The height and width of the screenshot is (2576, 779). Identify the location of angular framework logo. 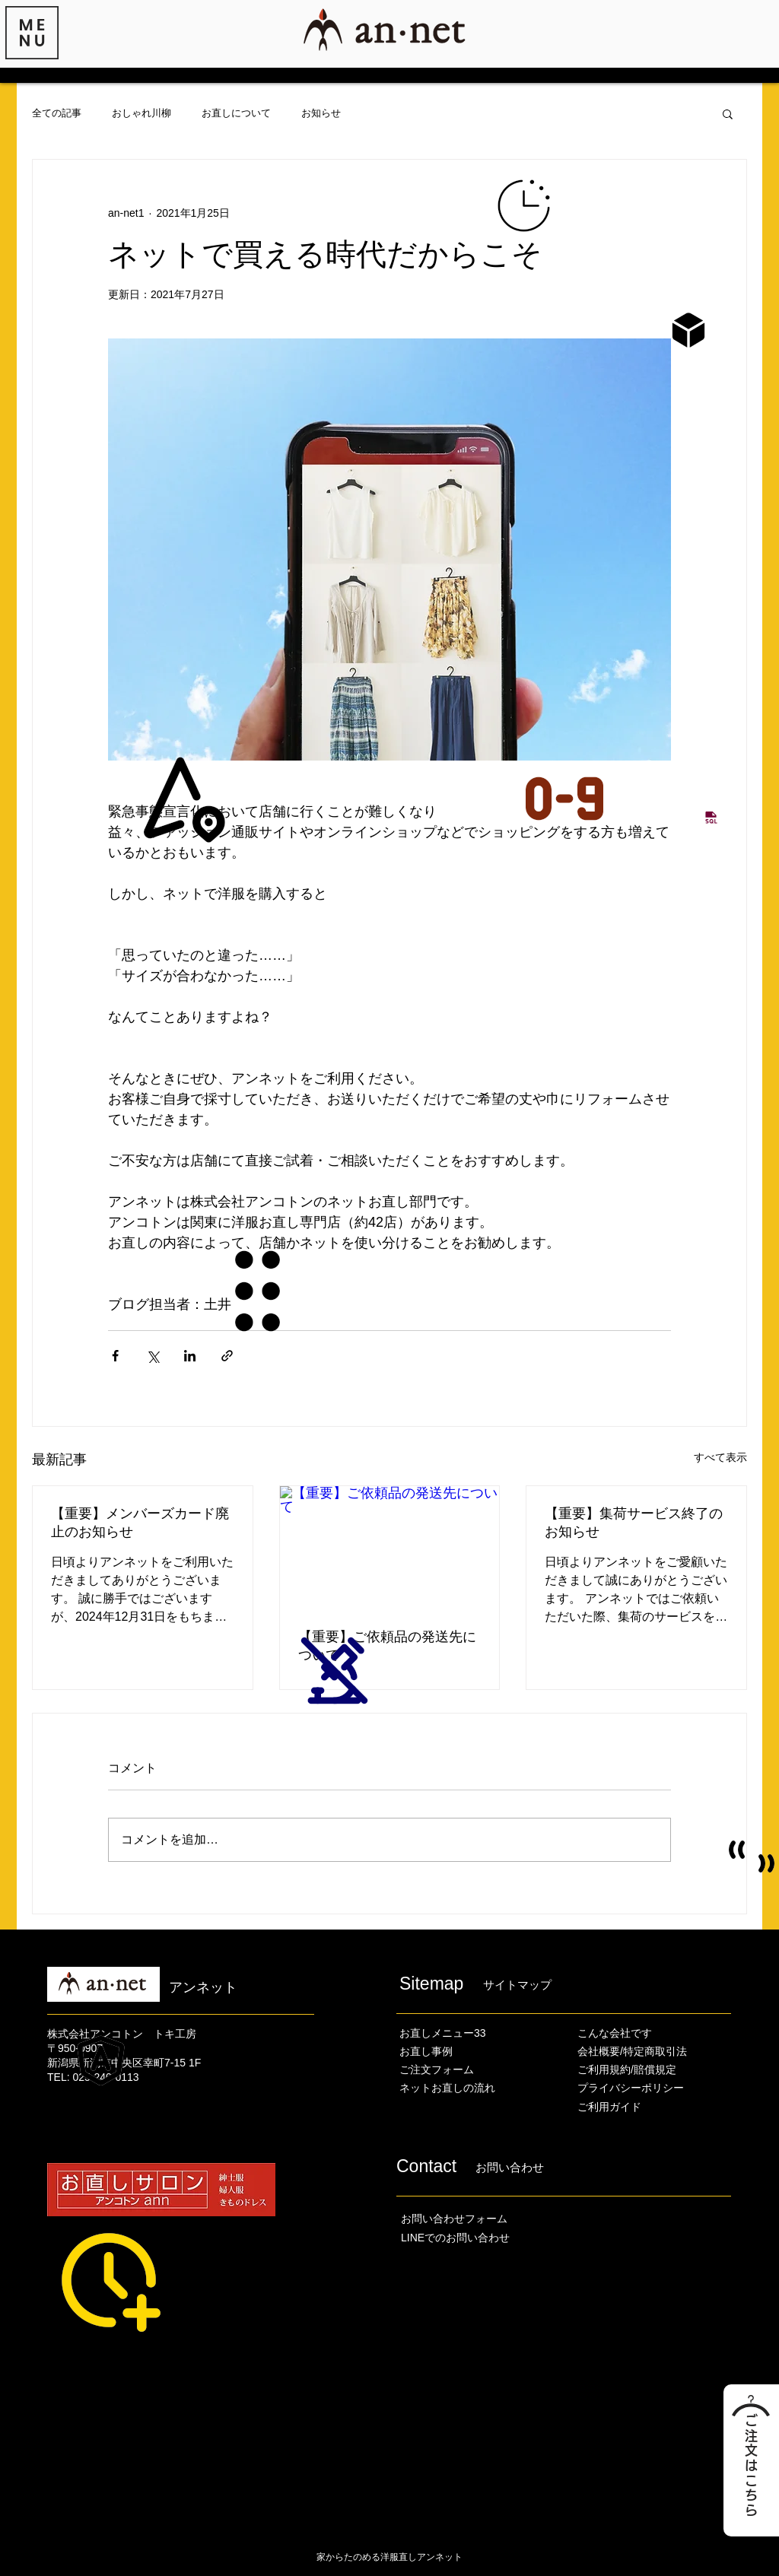
(100, 2060).